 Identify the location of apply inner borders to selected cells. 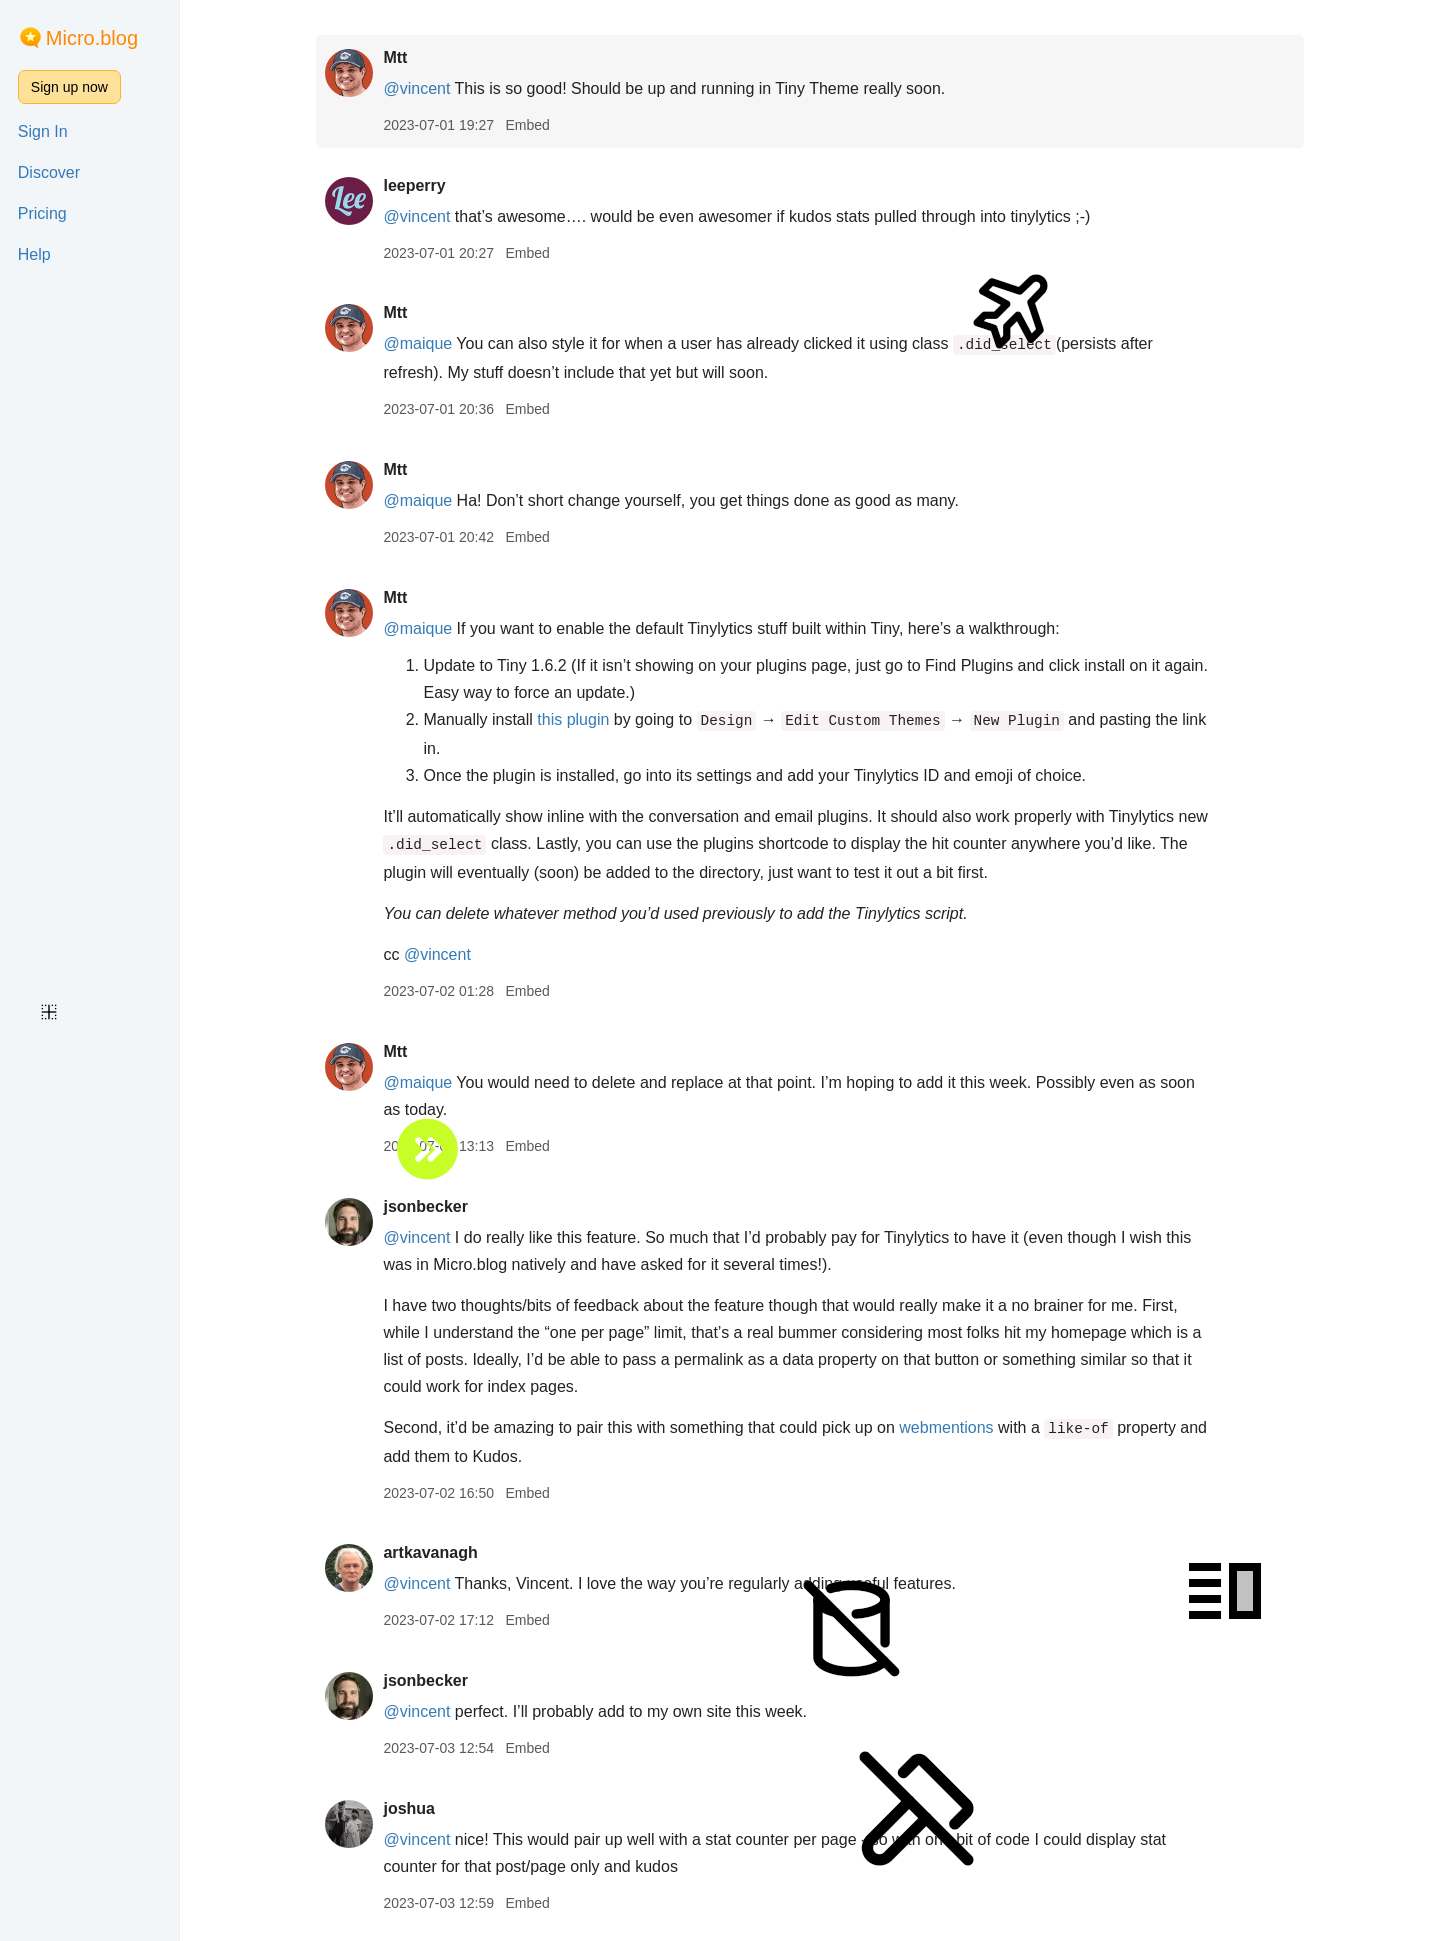
(49, 1012).